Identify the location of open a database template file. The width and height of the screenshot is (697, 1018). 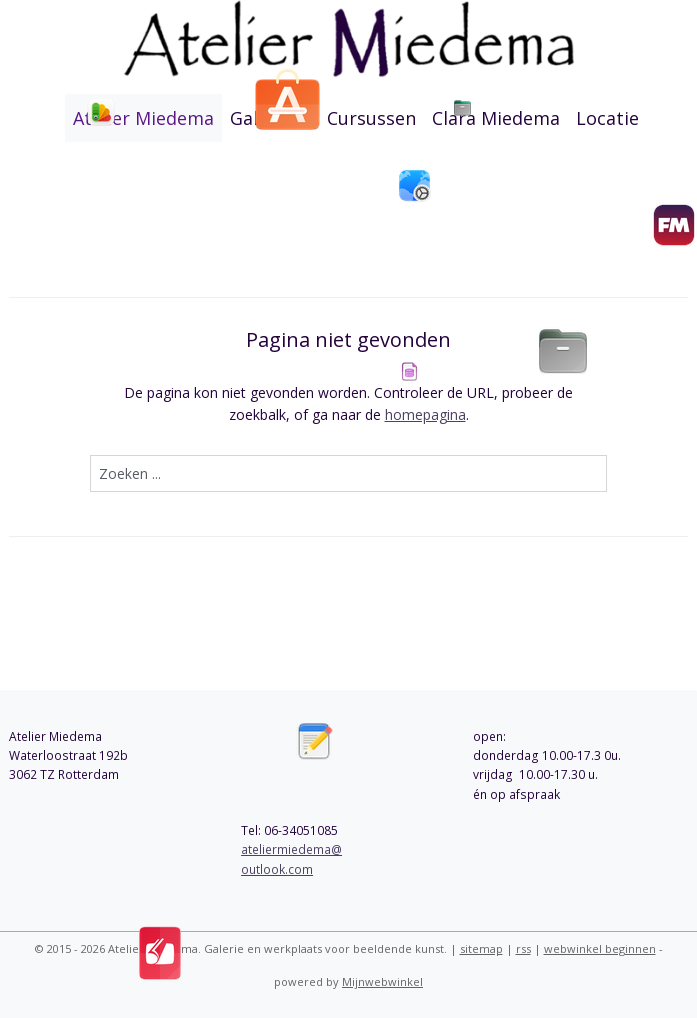
(409, 371).